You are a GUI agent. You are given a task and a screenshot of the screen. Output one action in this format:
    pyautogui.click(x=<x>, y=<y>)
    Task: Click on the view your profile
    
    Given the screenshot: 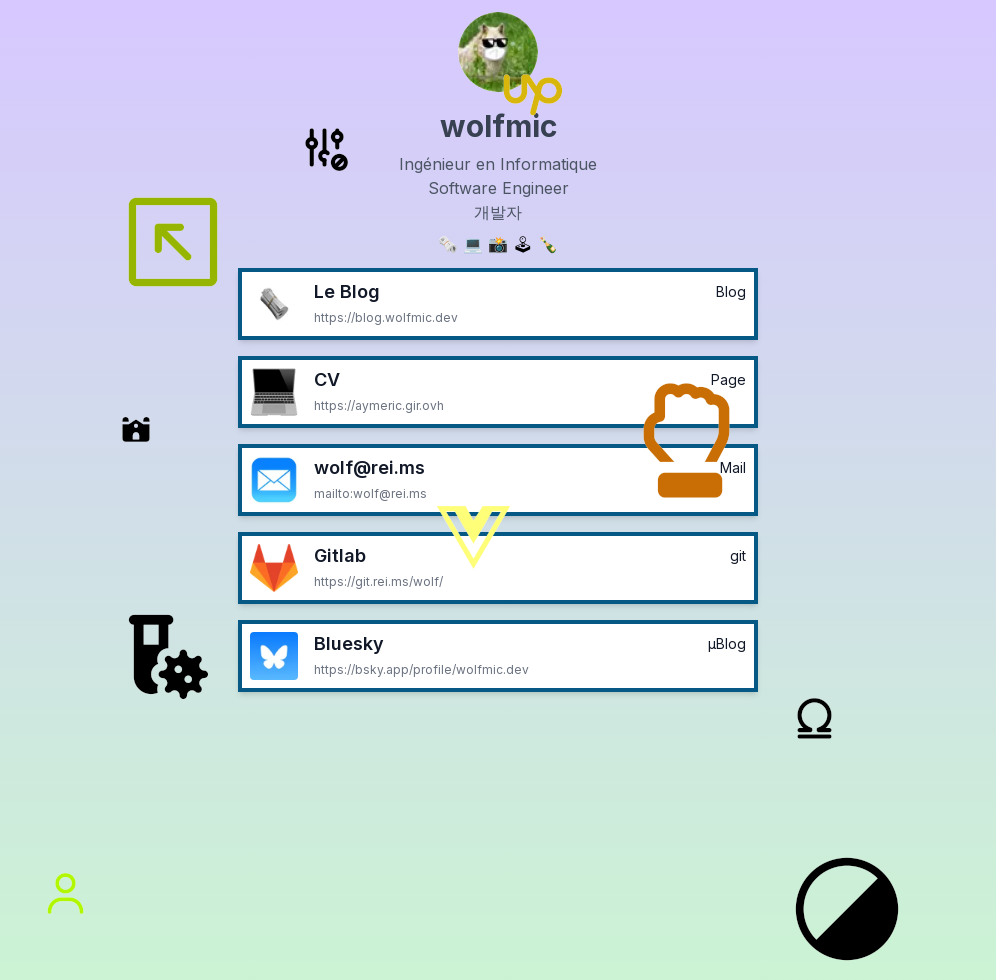 What is the action you would take?
    pyautogui.click(x=65, y=893)
    